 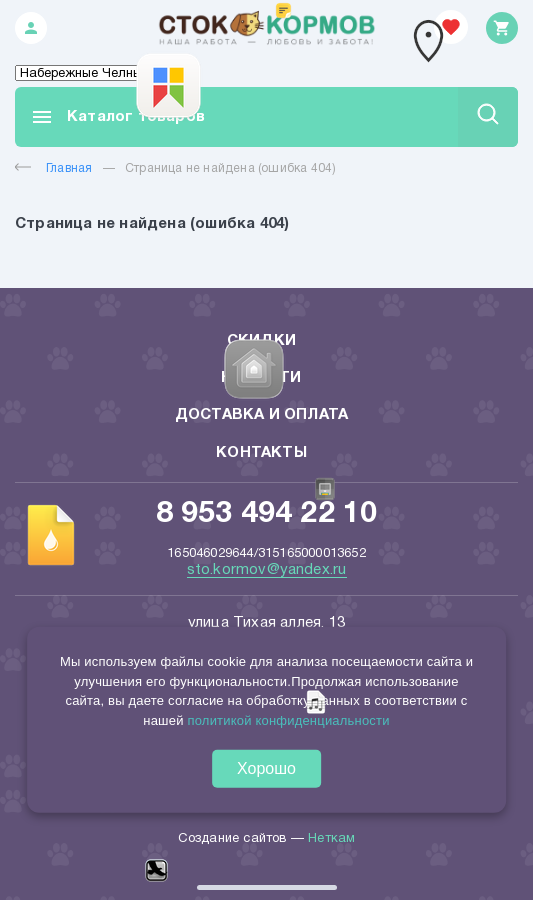 I want to click on access location settings, so click(x=428, y=40).